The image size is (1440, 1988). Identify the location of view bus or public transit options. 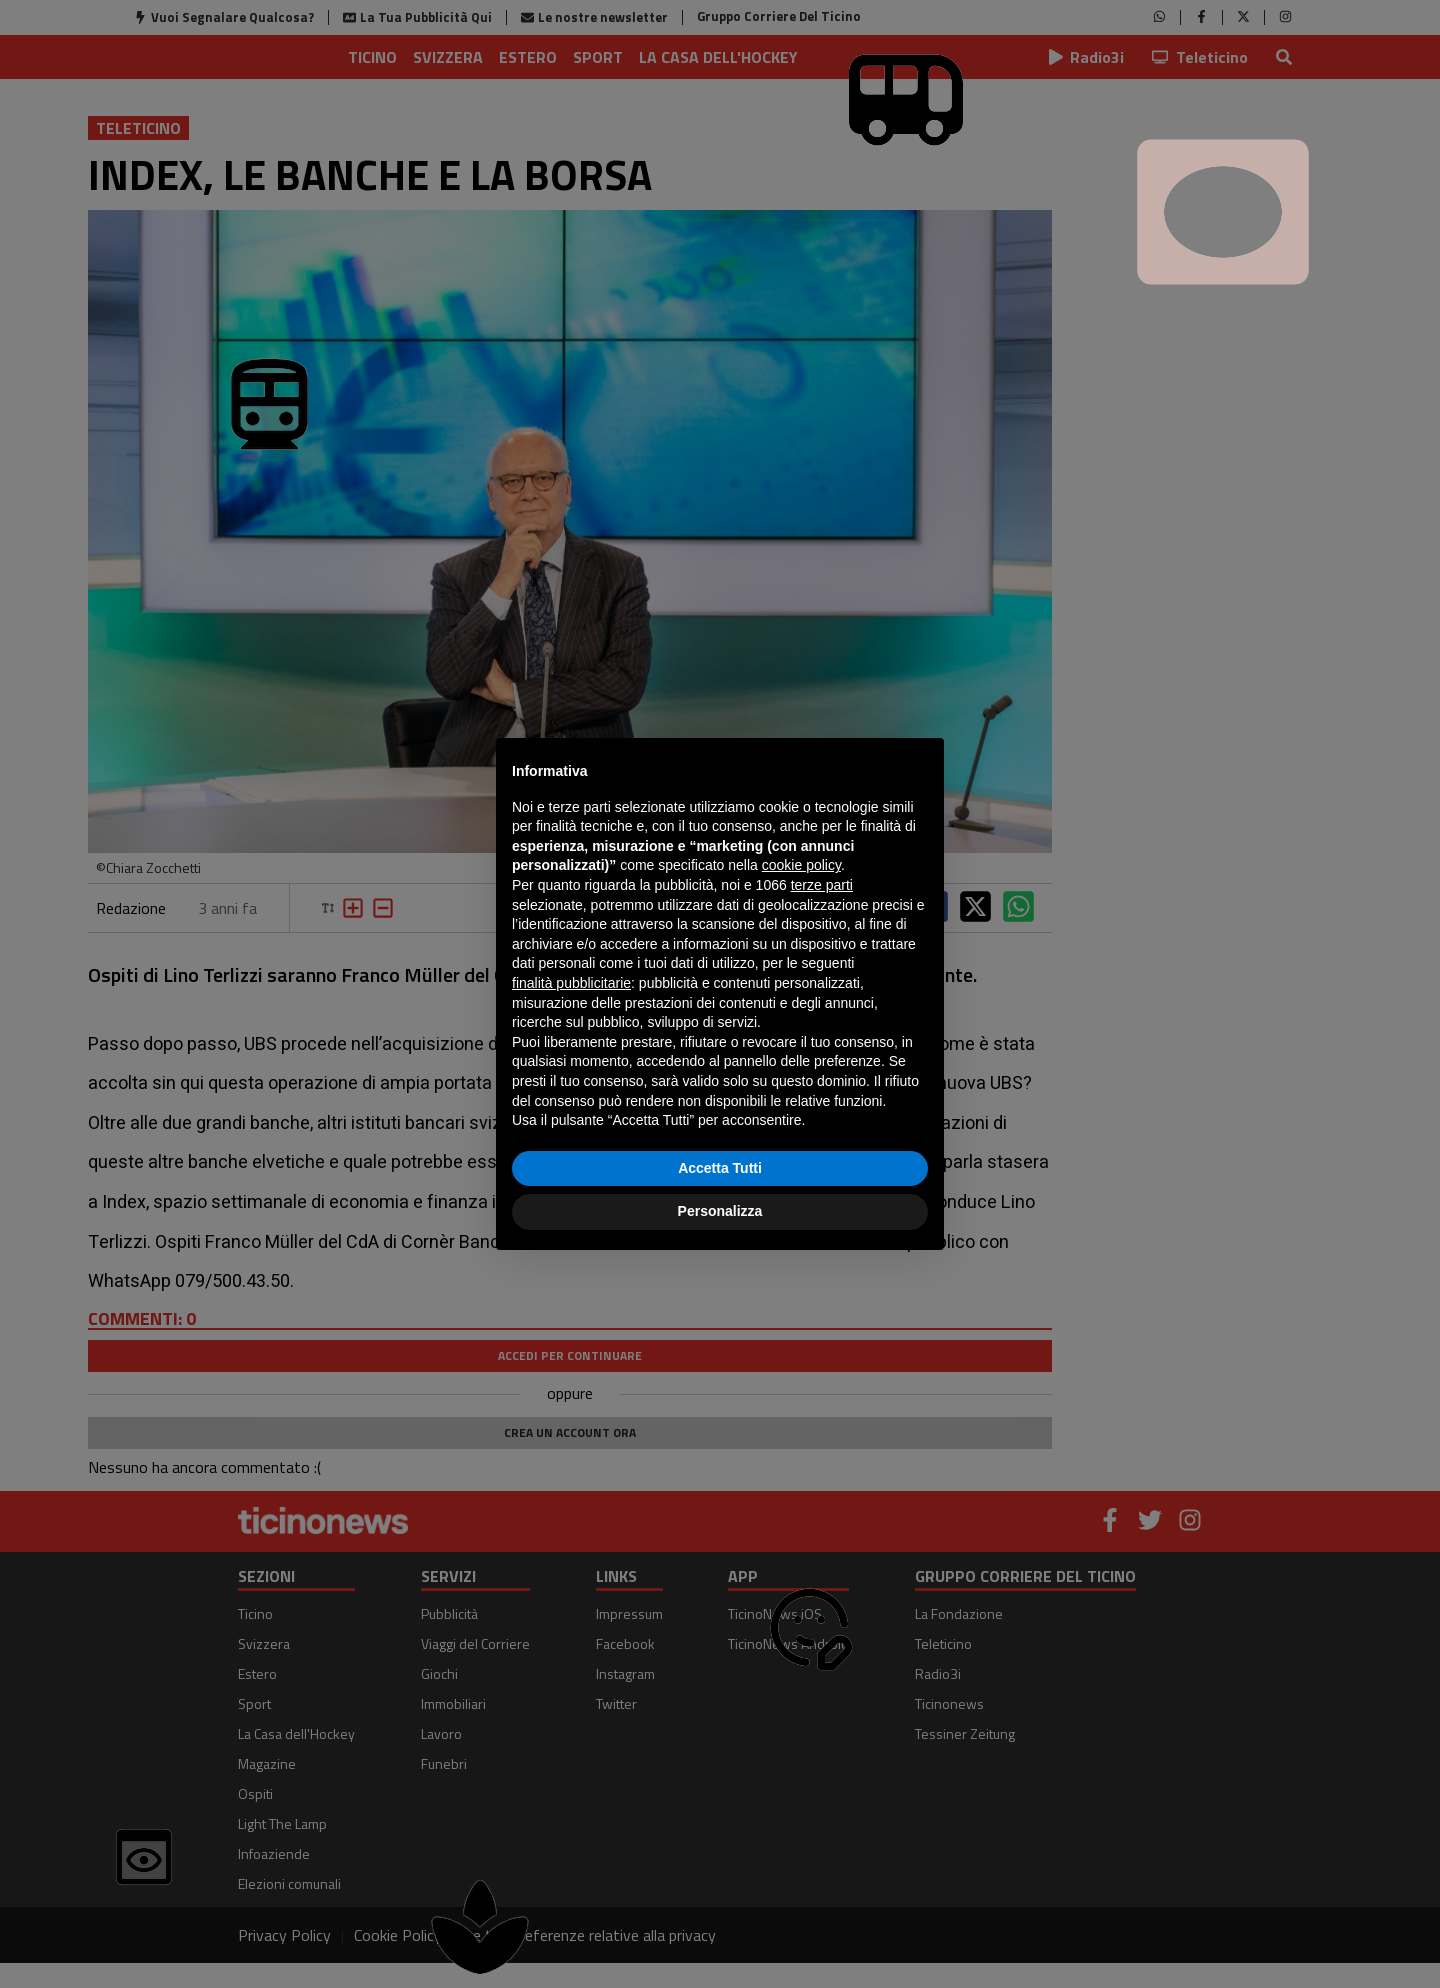
(906, 100).